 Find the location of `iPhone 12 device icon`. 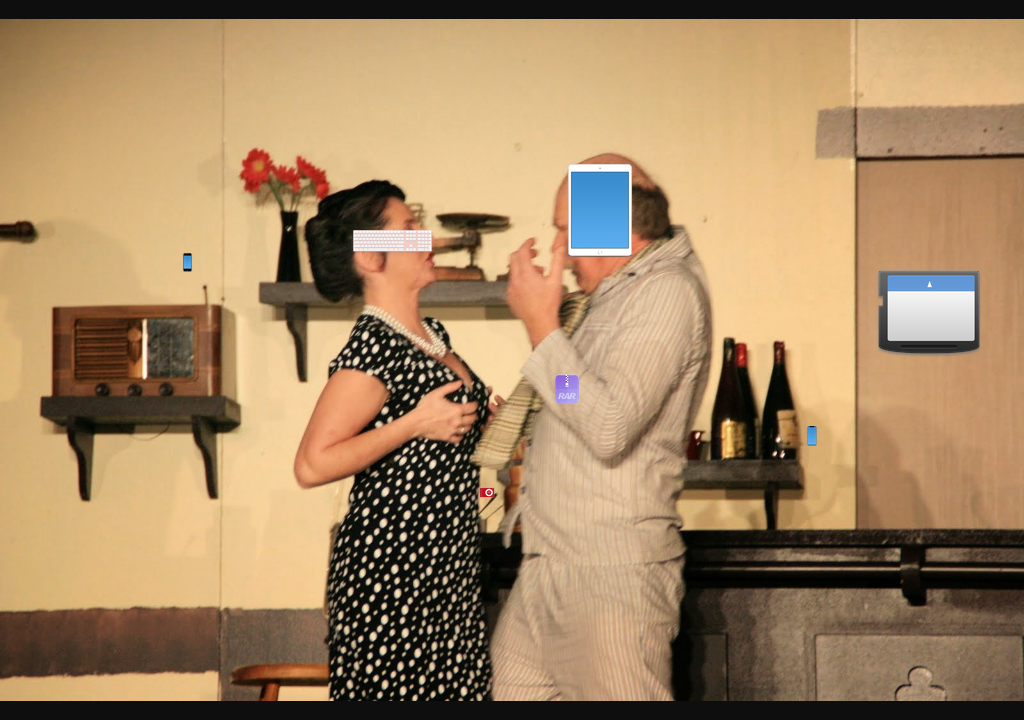

iPhone 12 device icon is located at coordinates (812, 436).